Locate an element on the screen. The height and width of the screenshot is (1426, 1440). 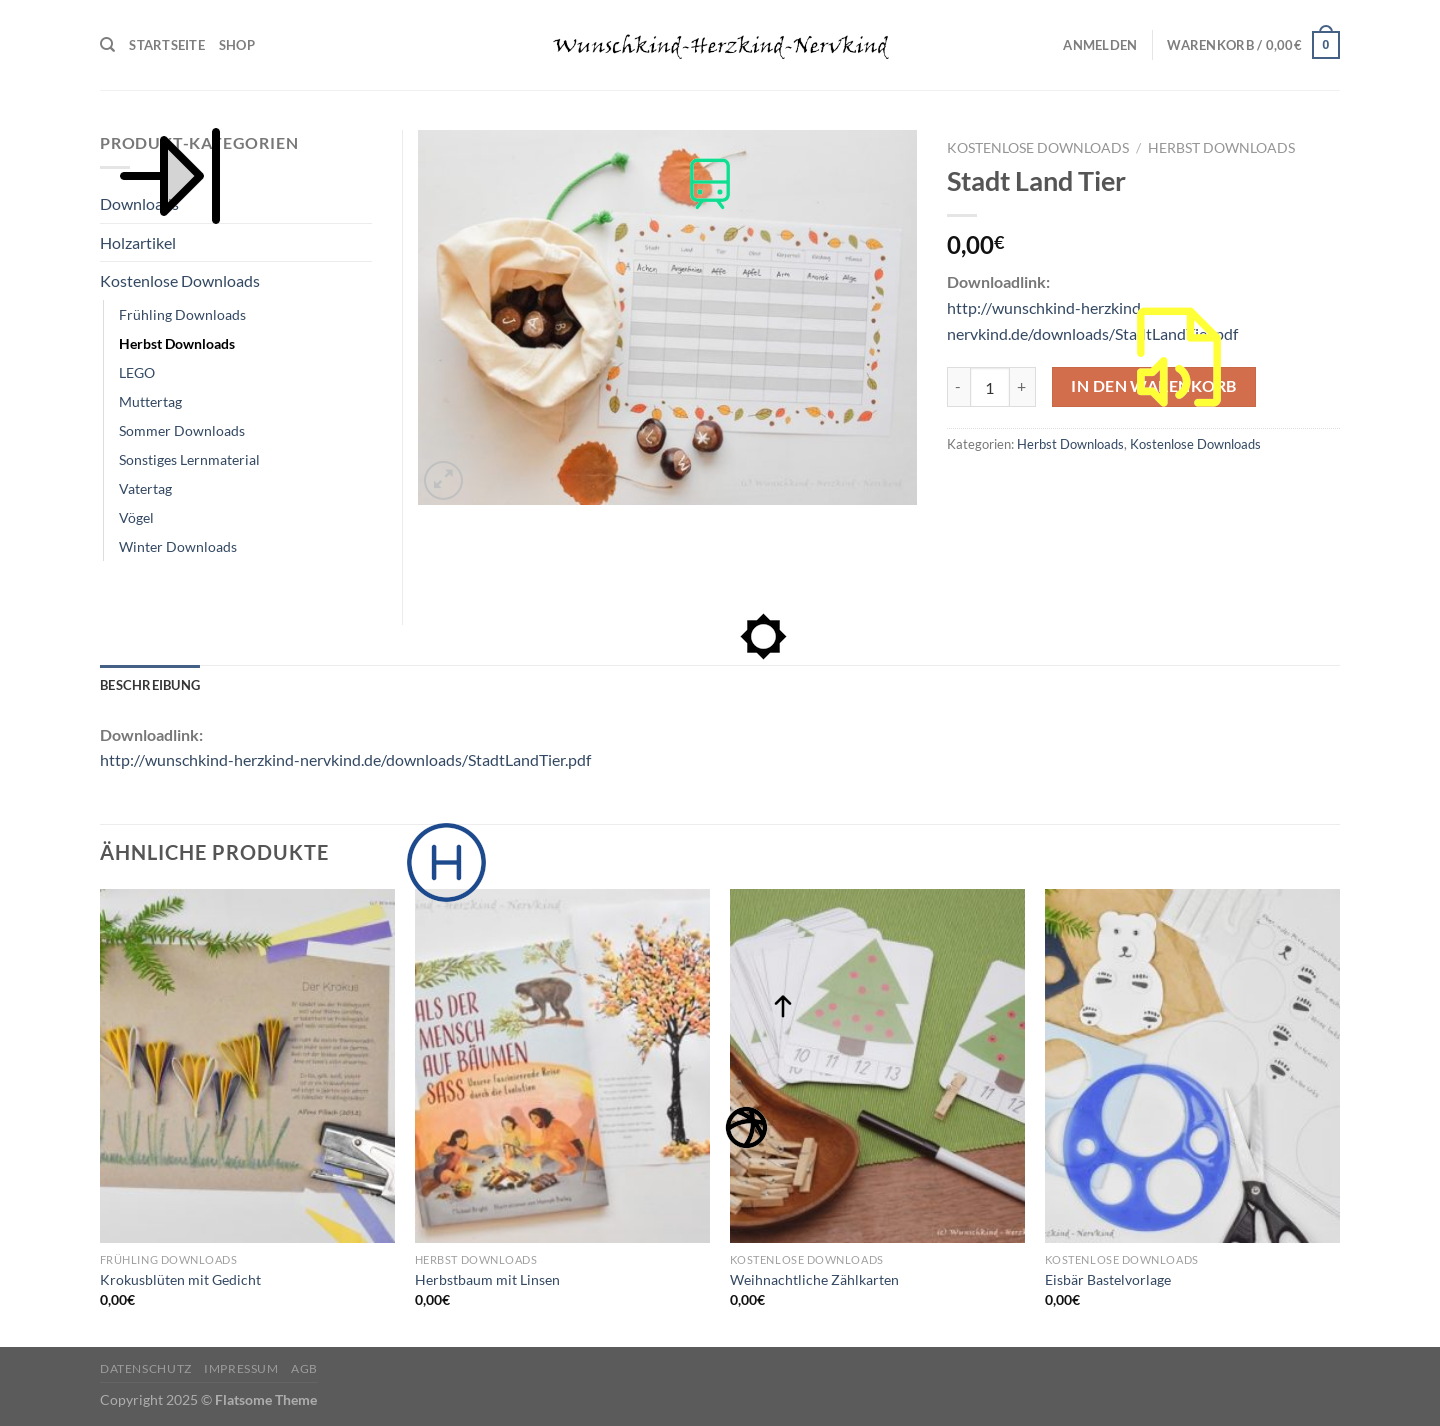
skip to end of content is located at coordinates (172, 176).